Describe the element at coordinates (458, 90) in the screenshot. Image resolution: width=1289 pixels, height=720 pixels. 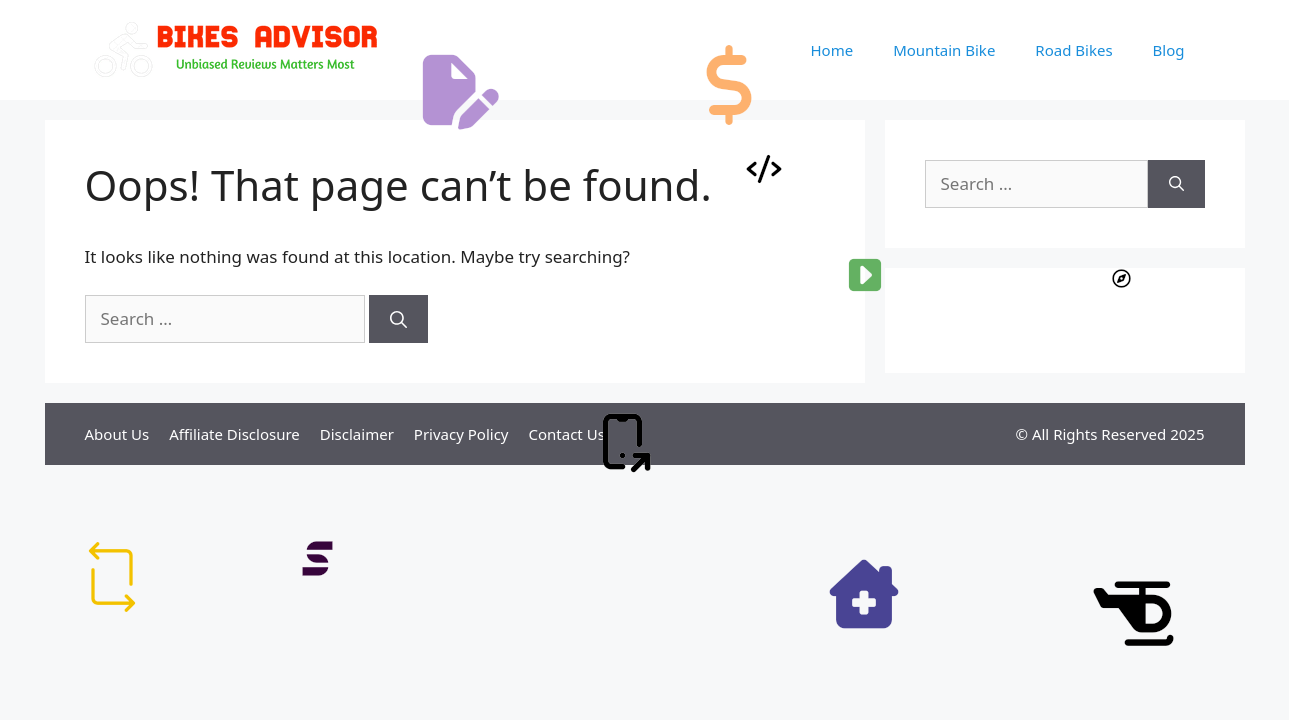
I see `edit this document` at that location.